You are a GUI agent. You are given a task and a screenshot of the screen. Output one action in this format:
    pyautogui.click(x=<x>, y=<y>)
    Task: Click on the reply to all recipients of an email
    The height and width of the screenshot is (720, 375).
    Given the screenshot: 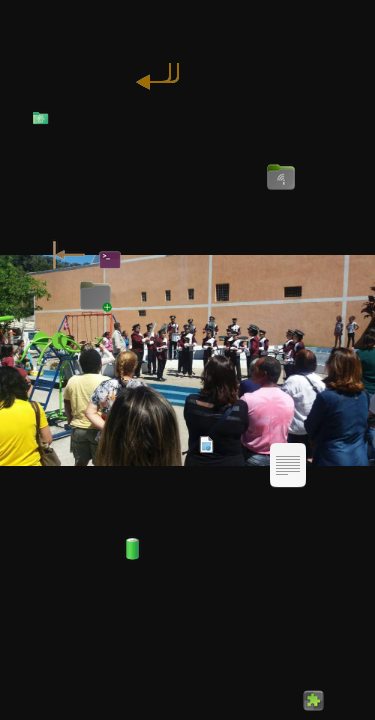 What is the action you would take?
    pyautogui.click(x=157, y=73)
    